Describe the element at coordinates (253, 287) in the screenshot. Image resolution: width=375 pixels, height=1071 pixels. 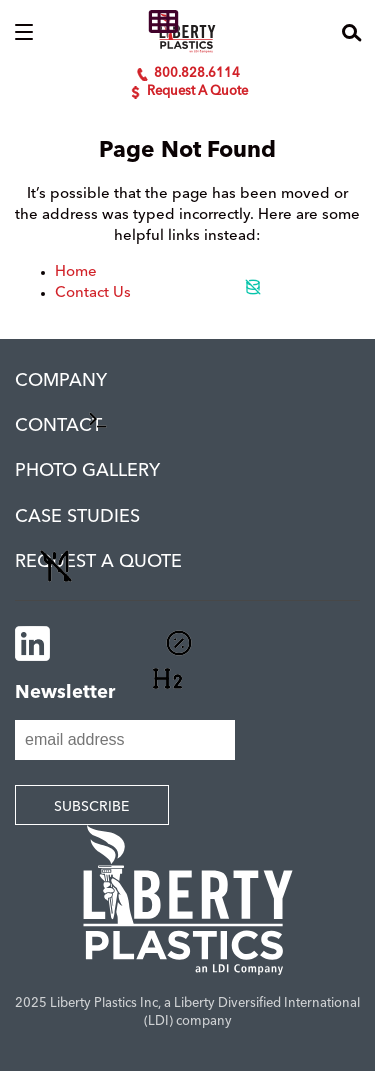
I see `database connection unavailable or offline` at that location.